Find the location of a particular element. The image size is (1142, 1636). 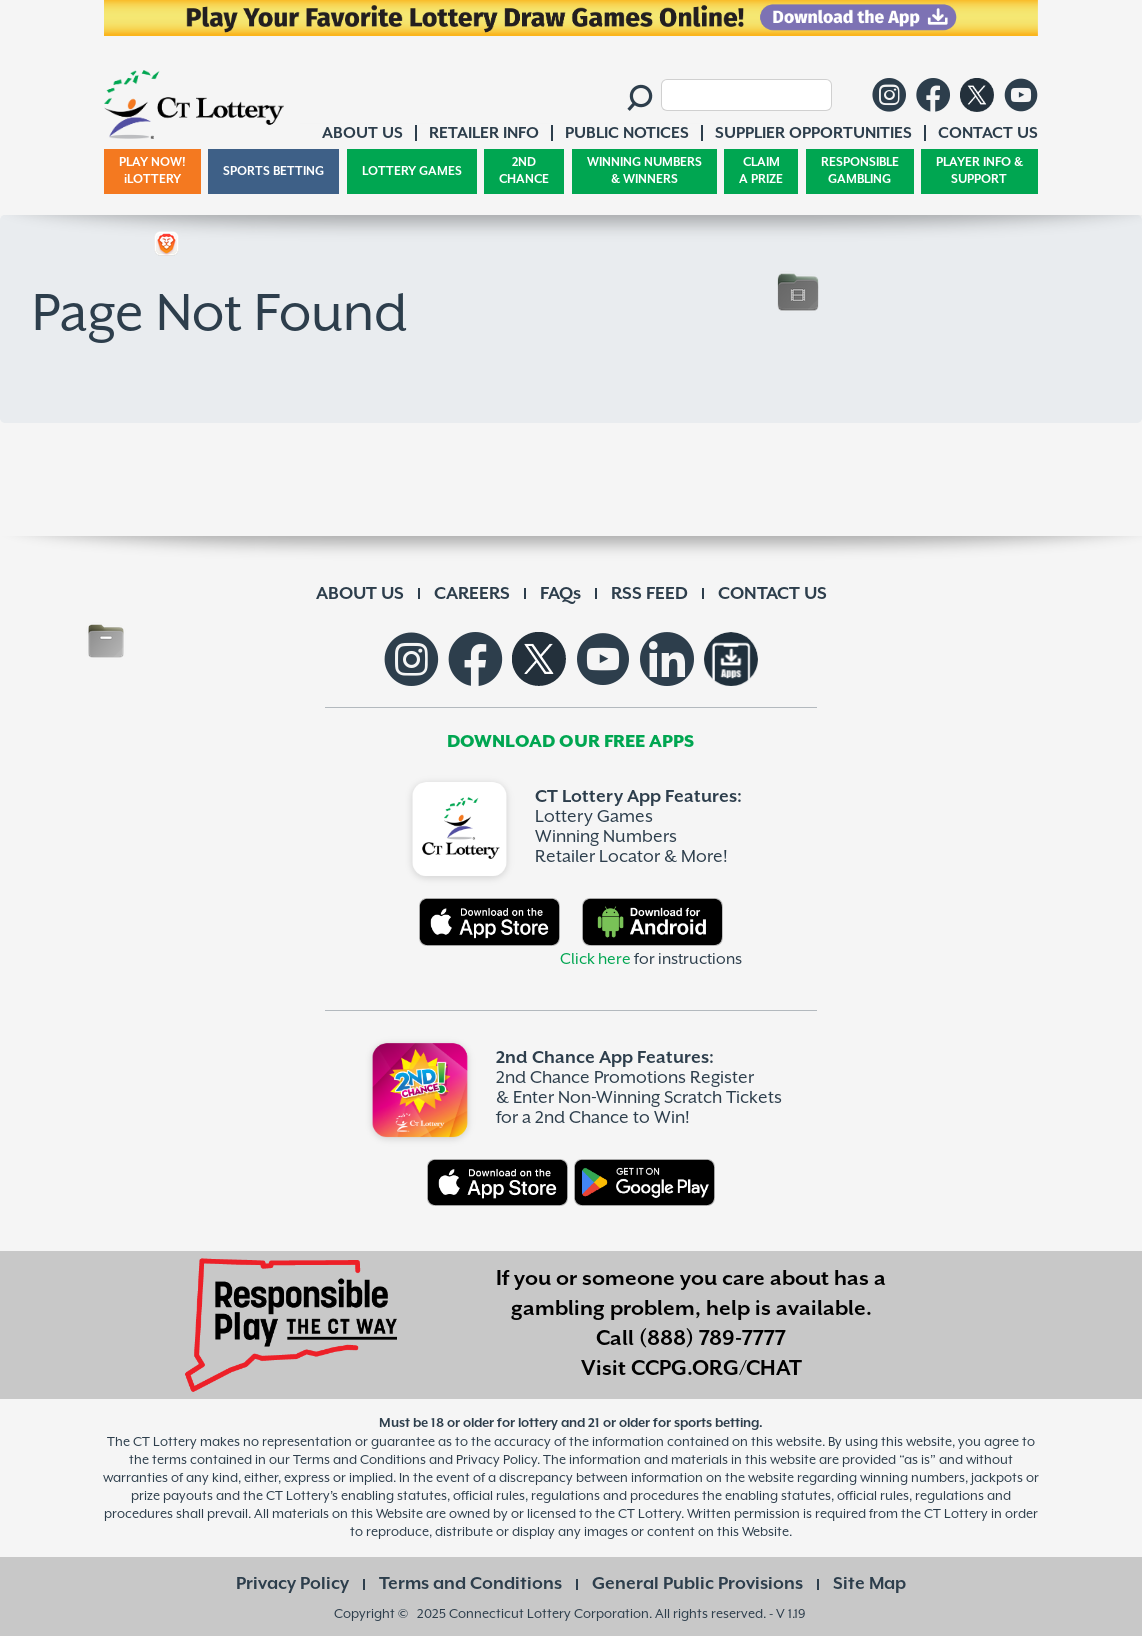

open the file manager application is located at coordinates (106, 641).